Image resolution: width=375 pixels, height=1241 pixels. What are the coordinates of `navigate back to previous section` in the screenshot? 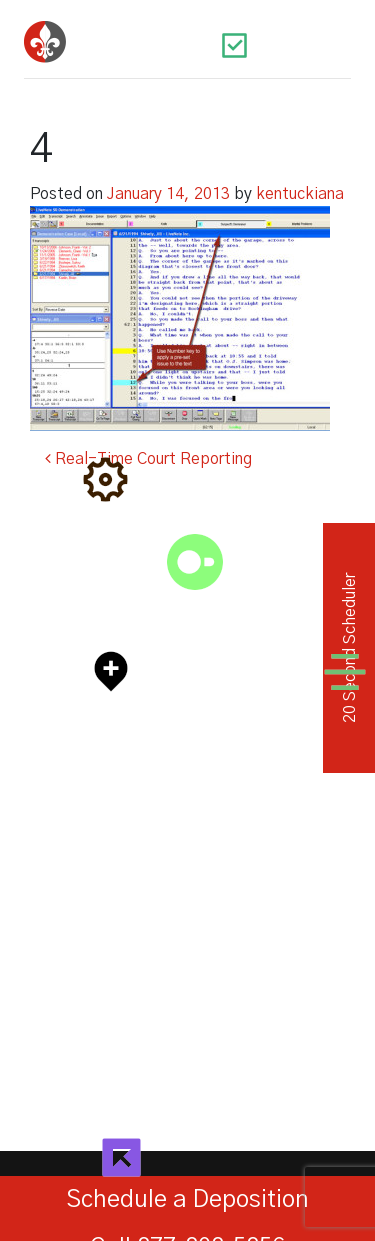 It's located at (121, 1157).